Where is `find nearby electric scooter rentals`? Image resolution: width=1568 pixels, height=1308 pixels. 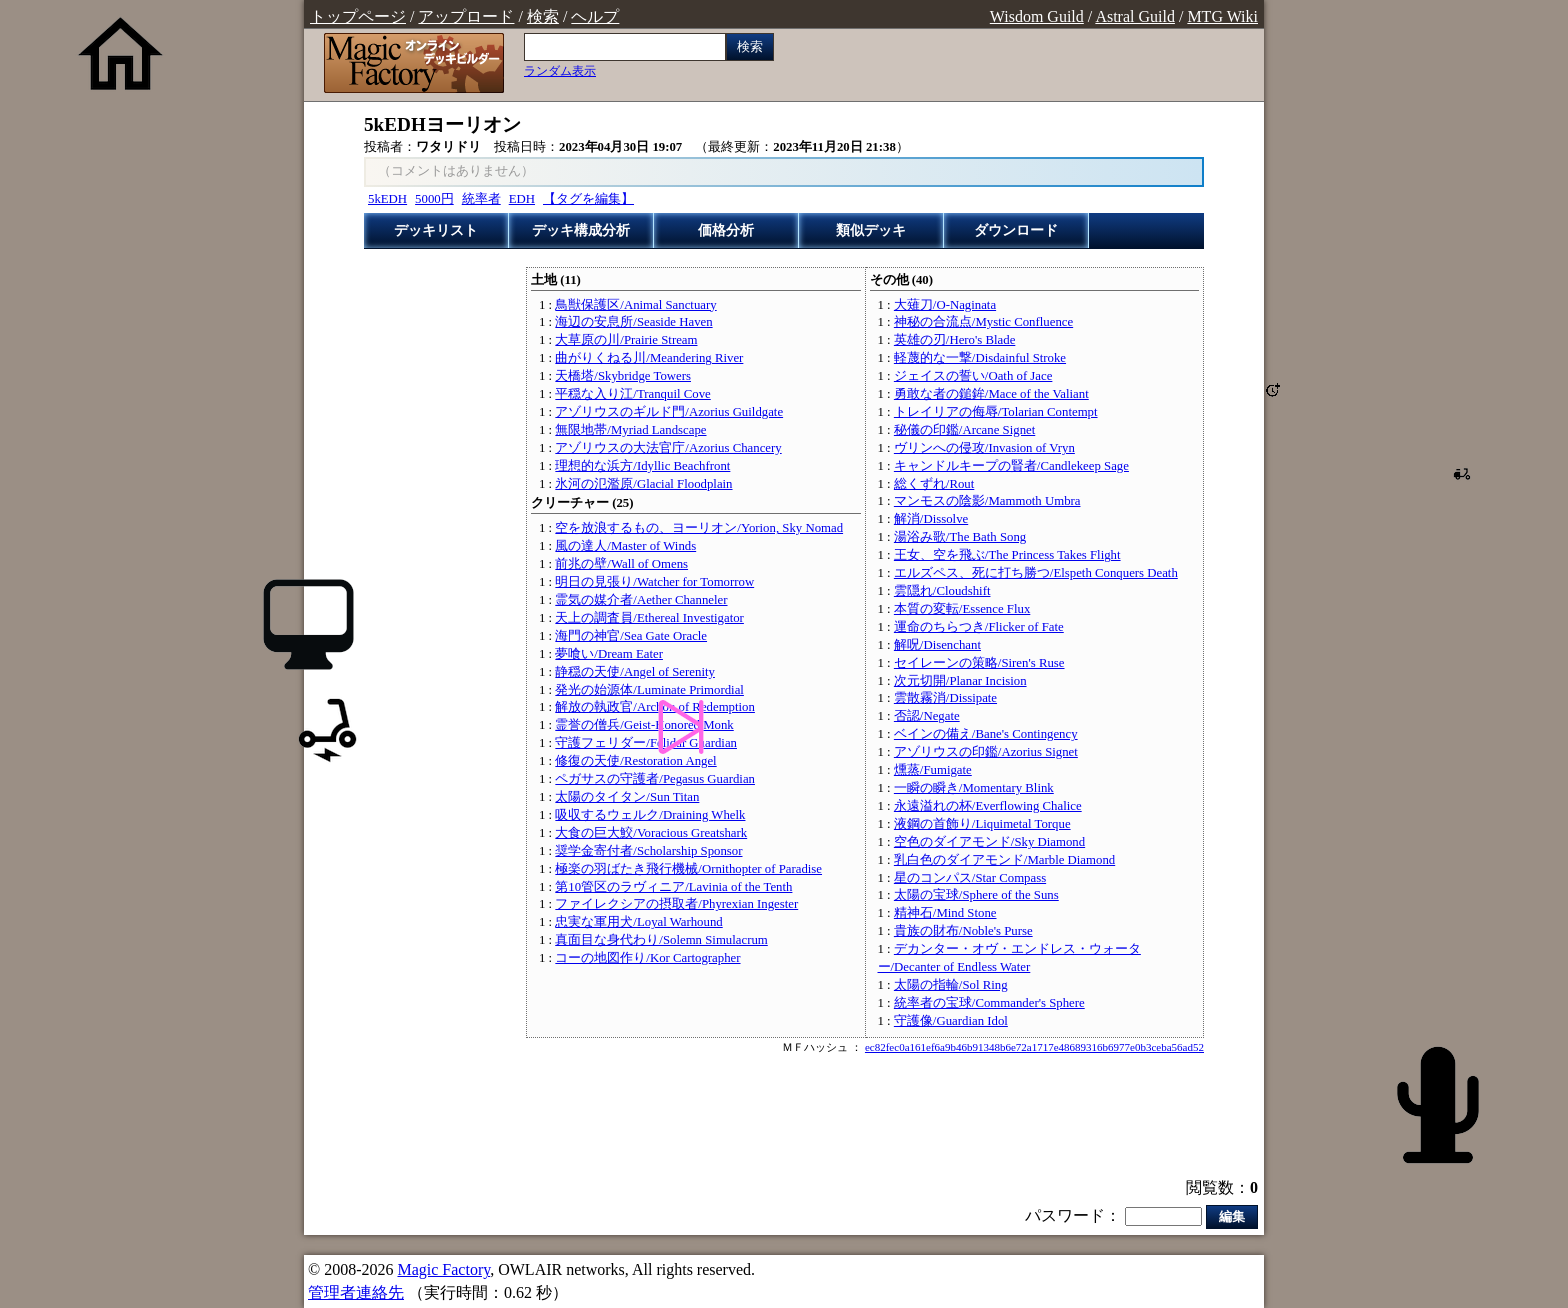 find nearby electric scooter rentals is located at coordinates (327, 730).